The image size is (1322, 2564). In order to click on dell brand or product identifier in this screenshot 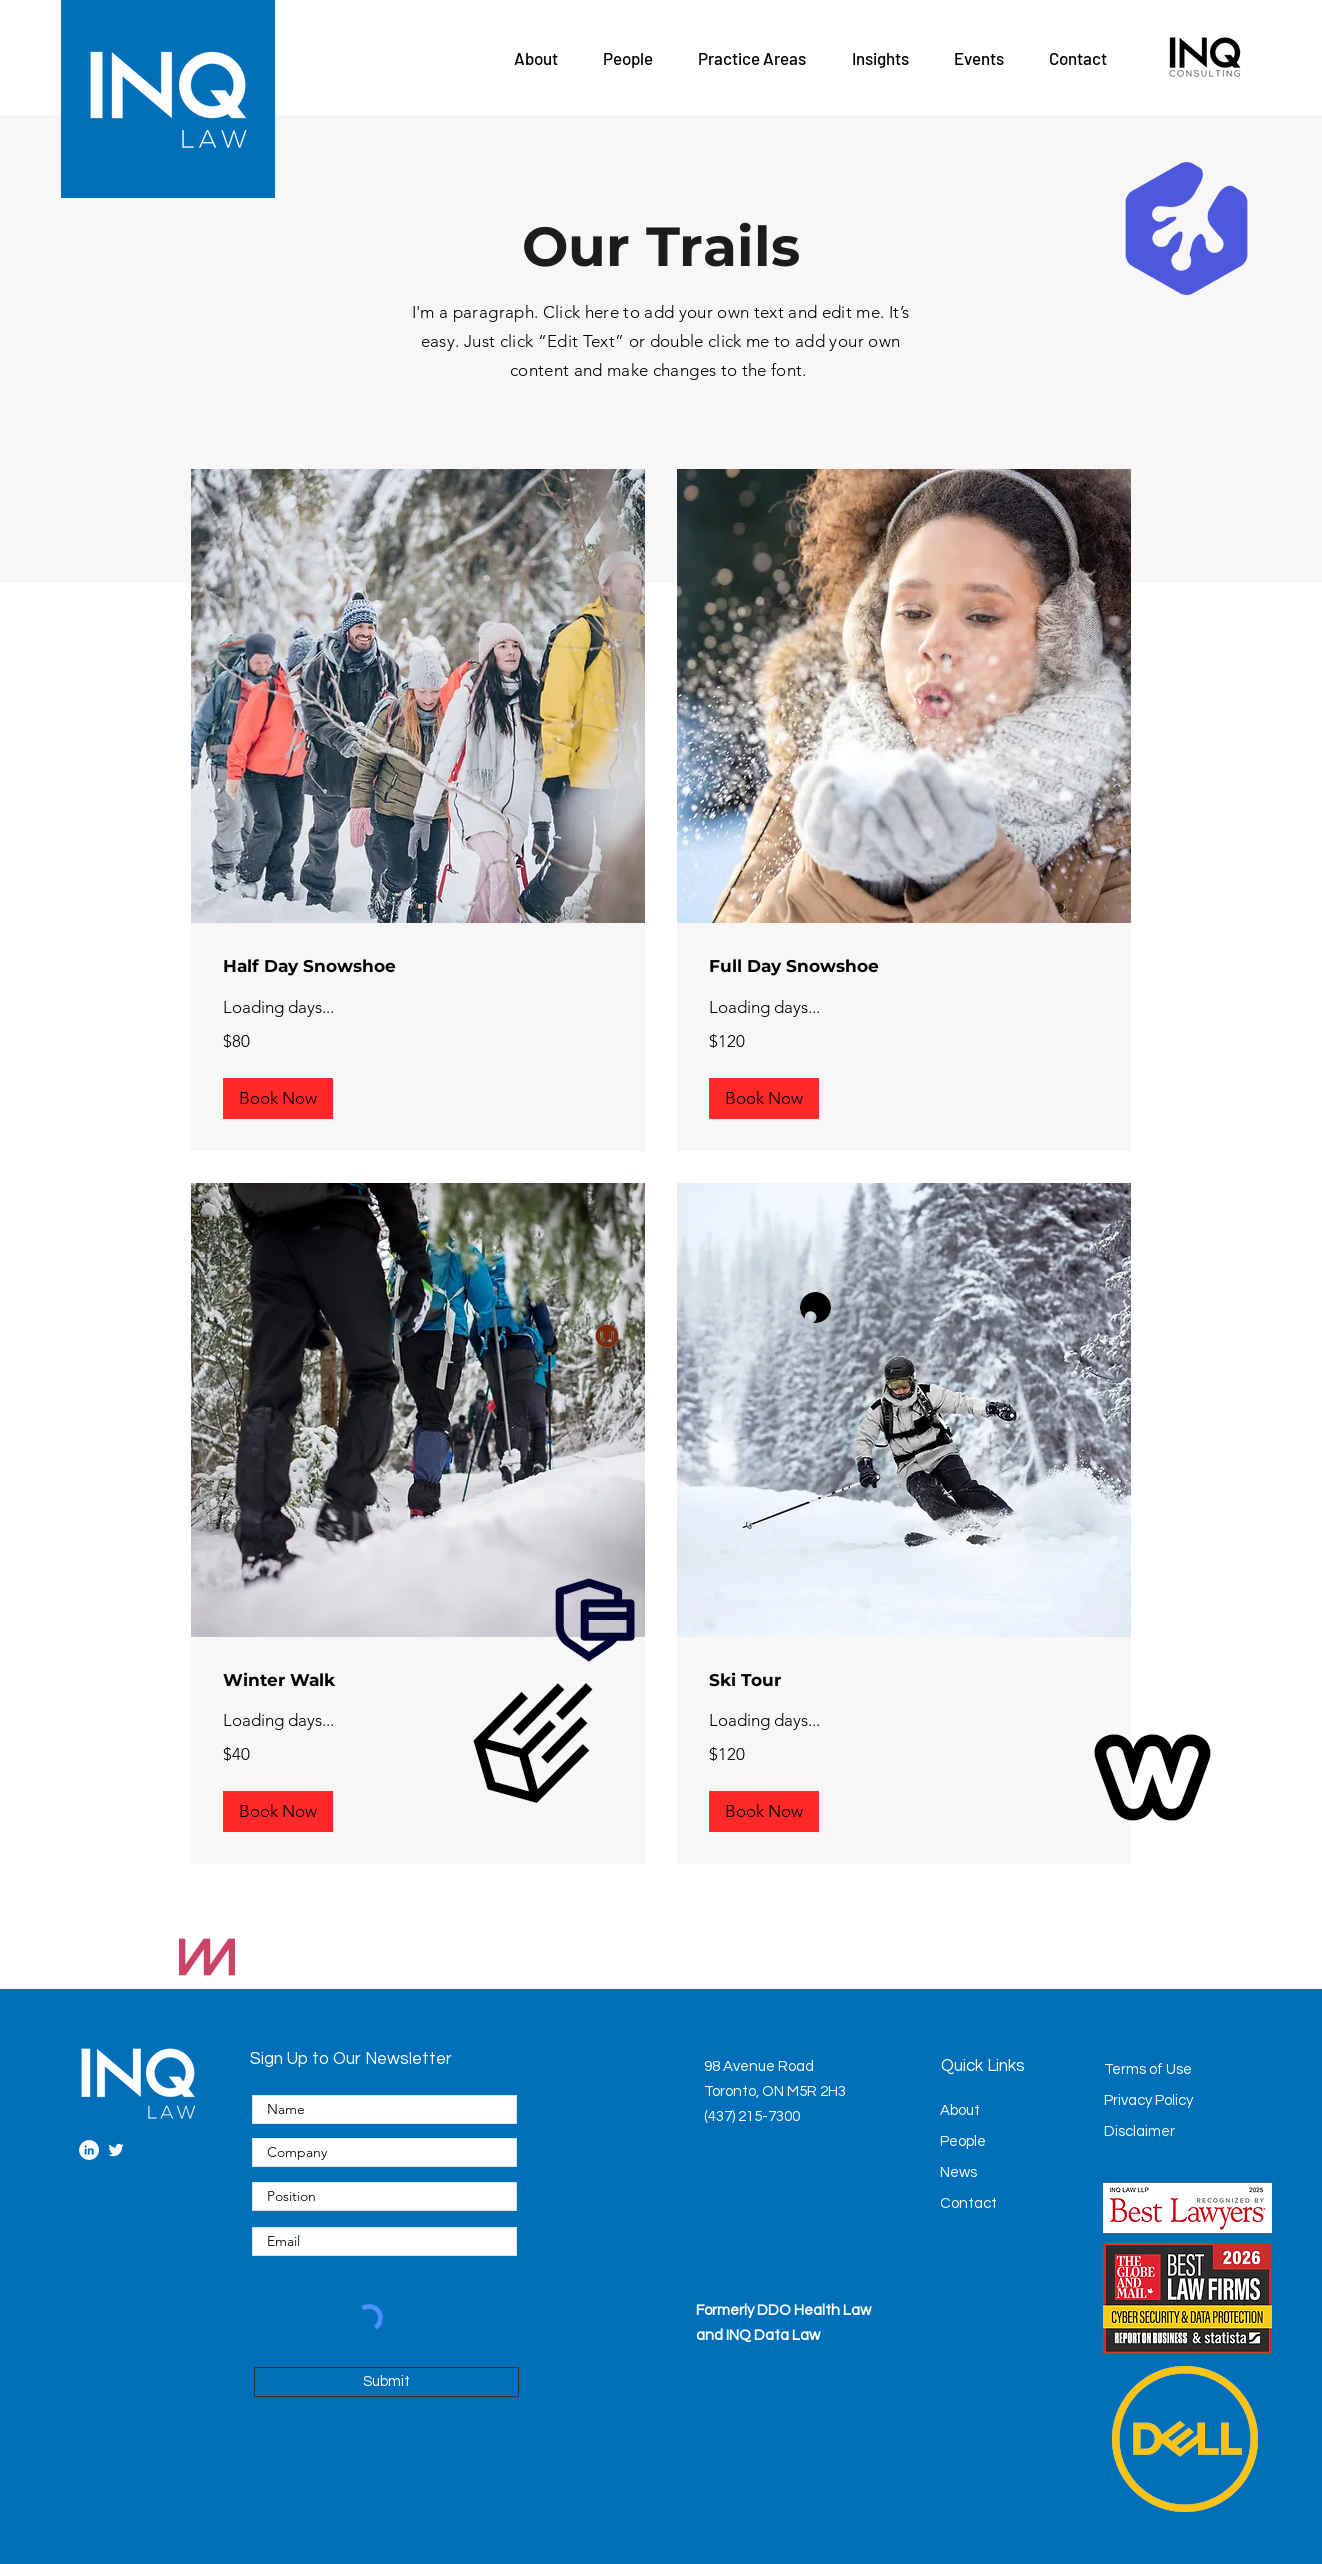, I will do `click(1185, 2439)`.